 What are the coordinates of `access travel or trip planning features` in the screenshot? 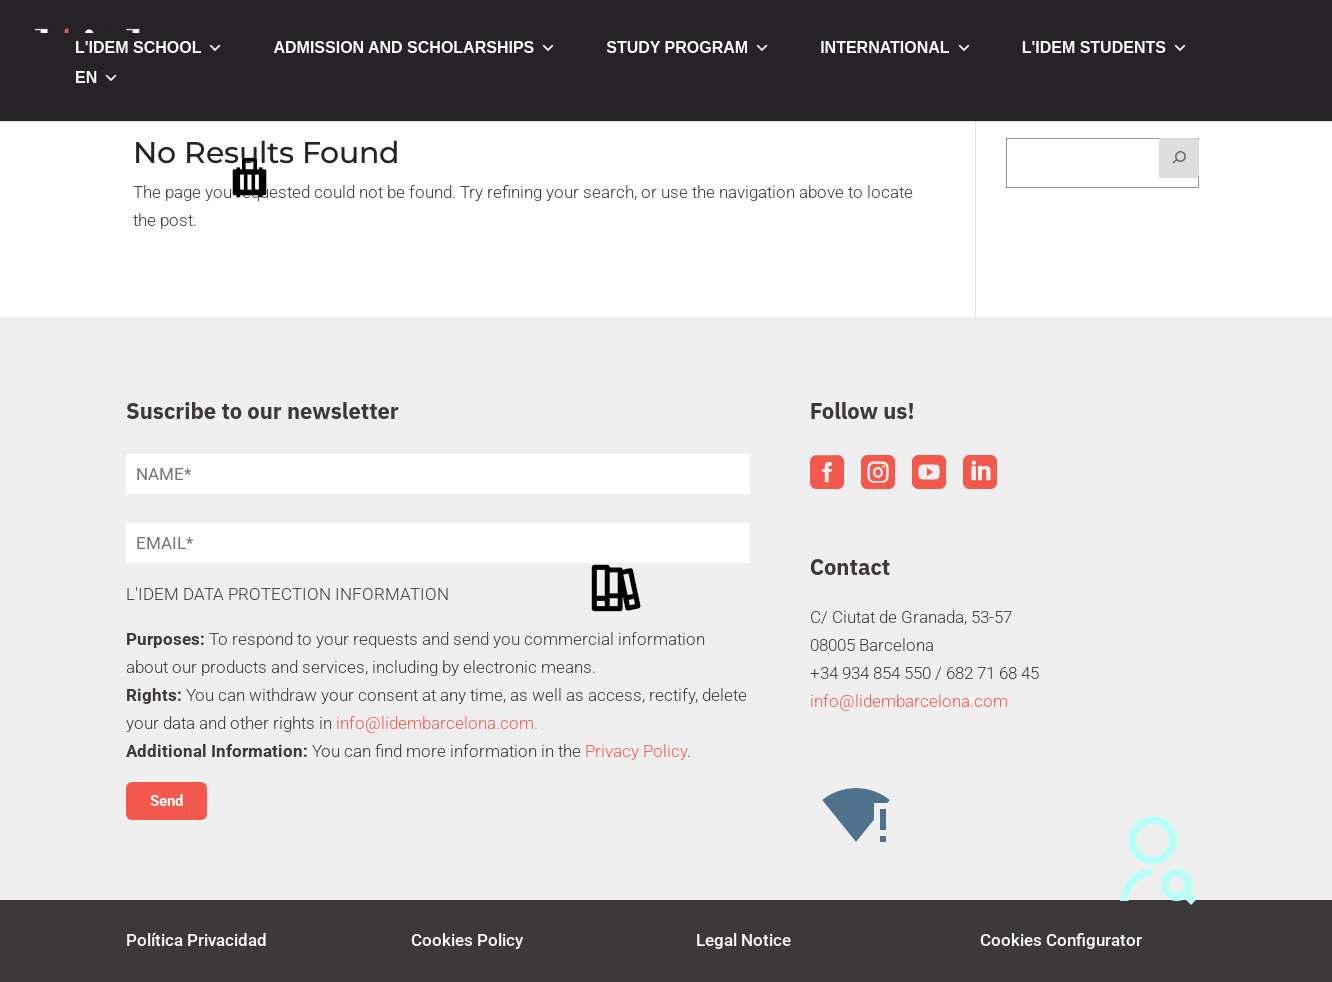 It's located at (249, 178).